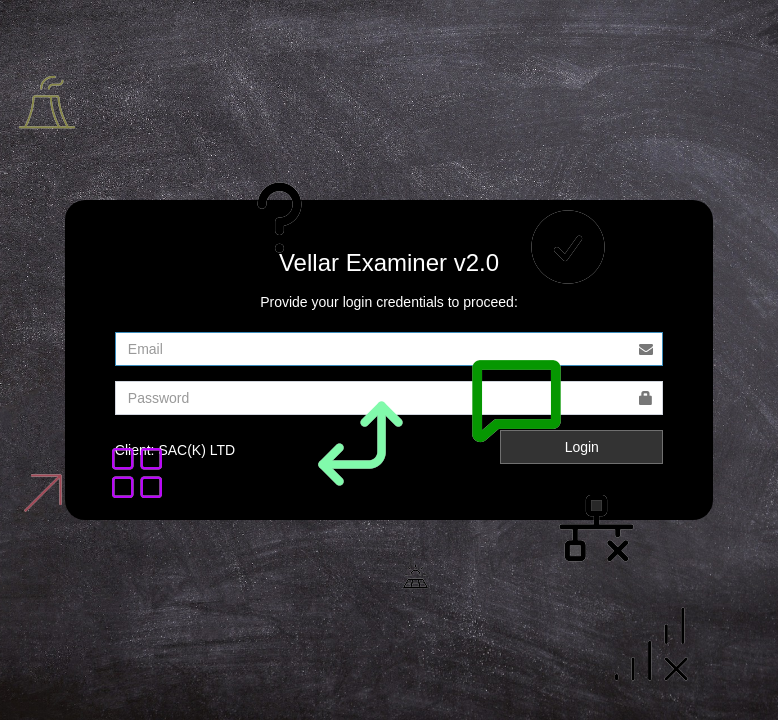  Describe the element at coordinates (415, 577) in the screenshot. I see `view solar energy status` at that location.